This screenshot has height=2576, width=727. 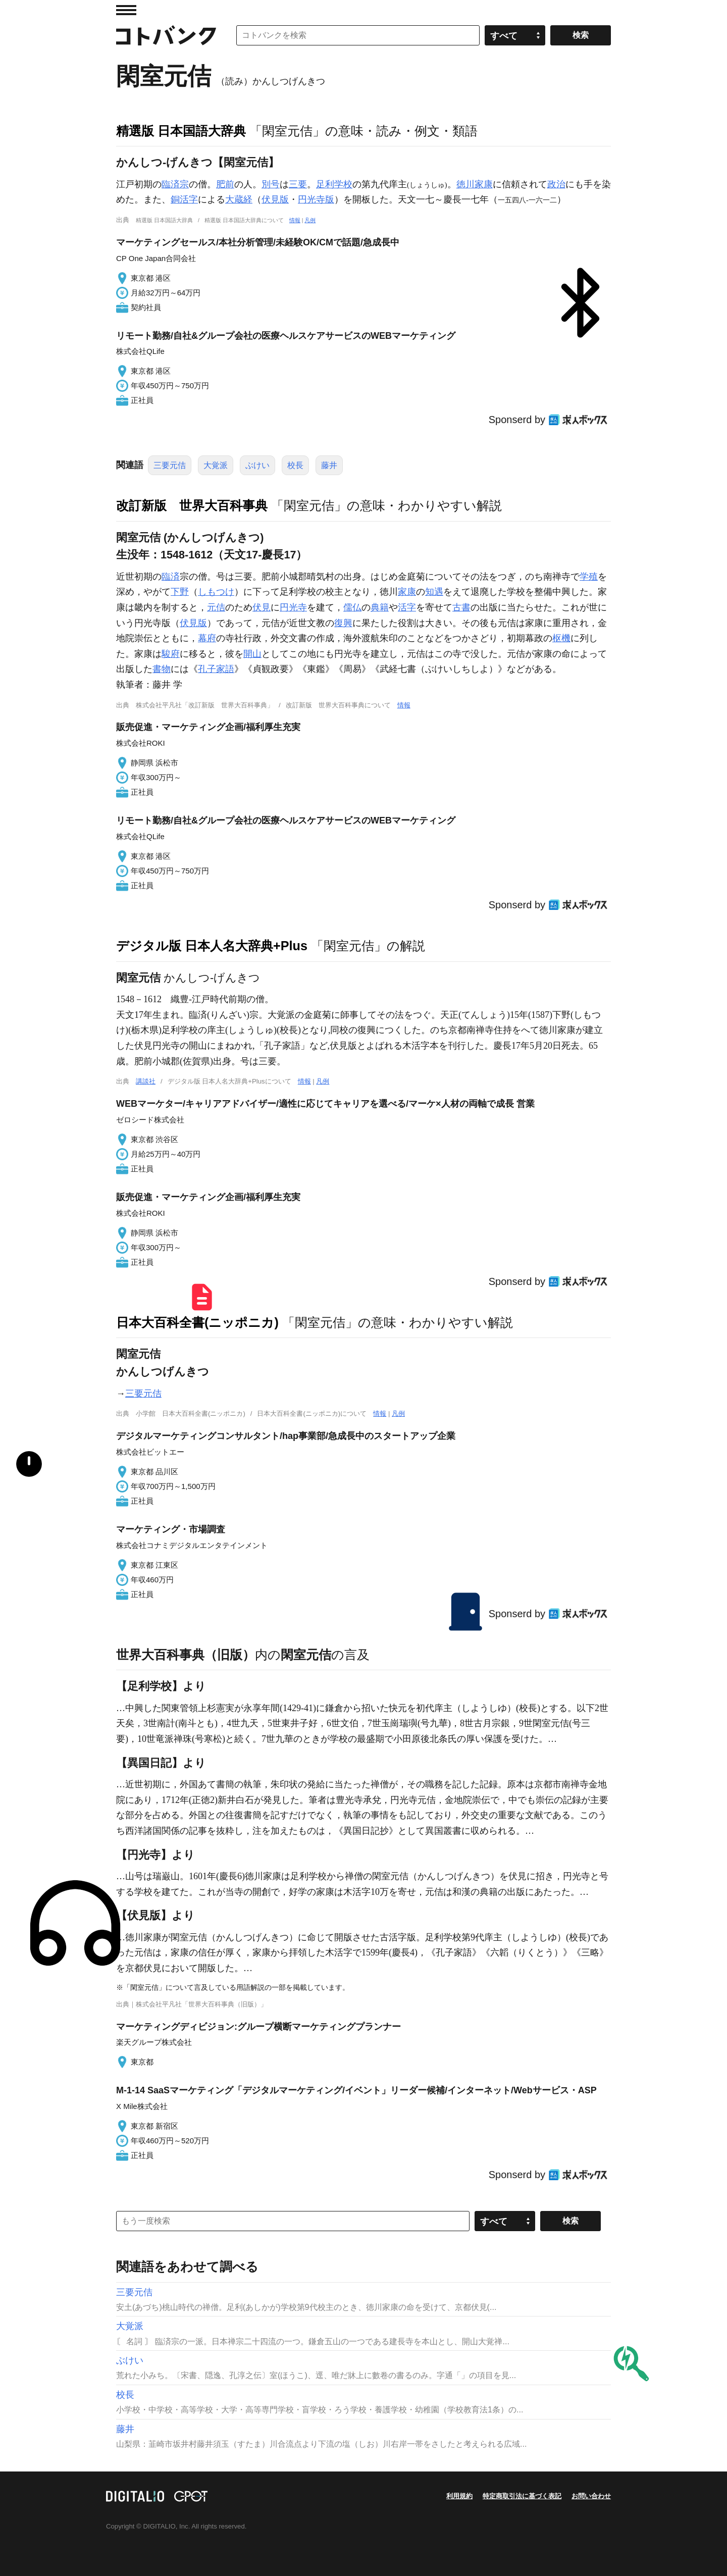 What do you see at coordinates (29, 1464) in the screenshot?
I see `indicates 12 o'clock or noon/midnight` at bounding box center [29, 1464].